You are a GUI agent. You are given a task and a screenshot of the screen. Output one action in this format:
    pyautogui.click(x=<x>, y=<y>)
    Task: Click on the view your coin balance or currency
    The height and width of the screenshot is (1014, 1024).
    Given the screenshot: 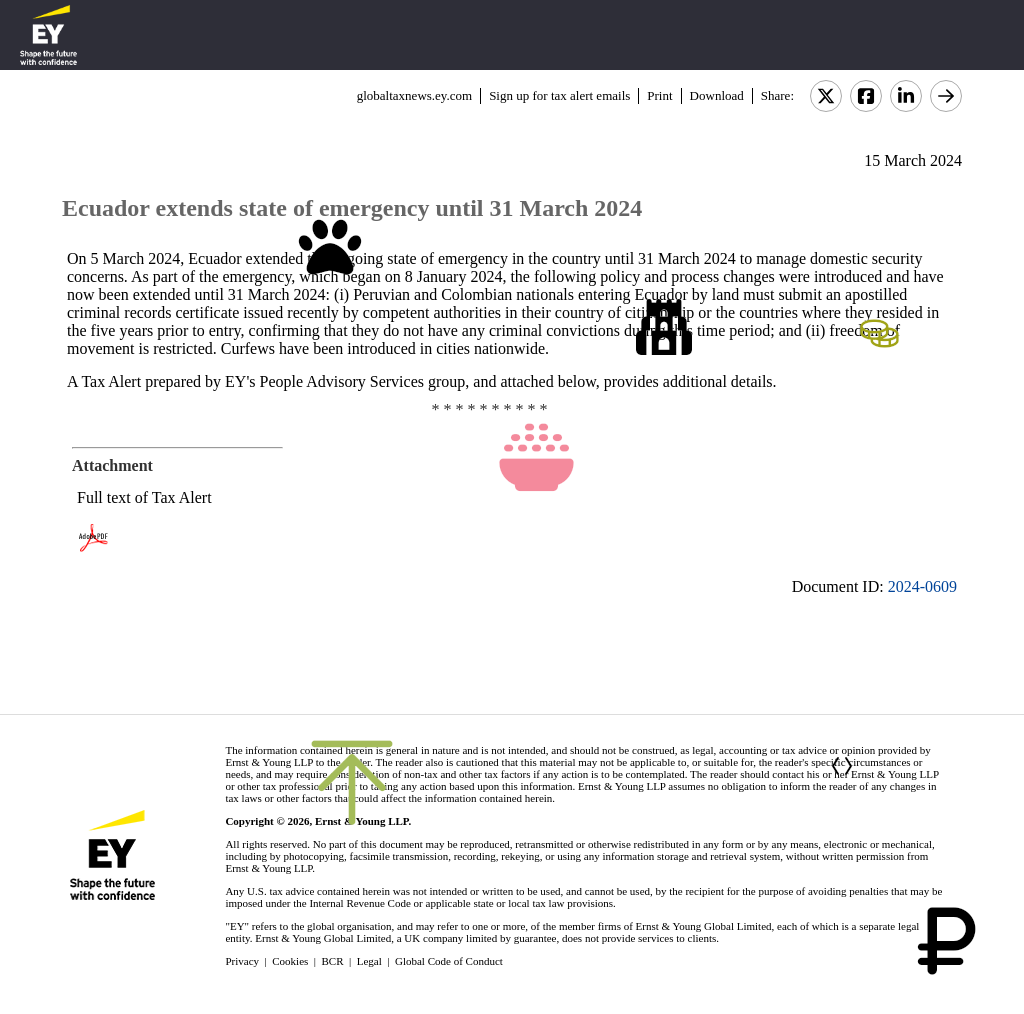 What is the action you would take?
    pyautogui.click(x=879, y=333)
    